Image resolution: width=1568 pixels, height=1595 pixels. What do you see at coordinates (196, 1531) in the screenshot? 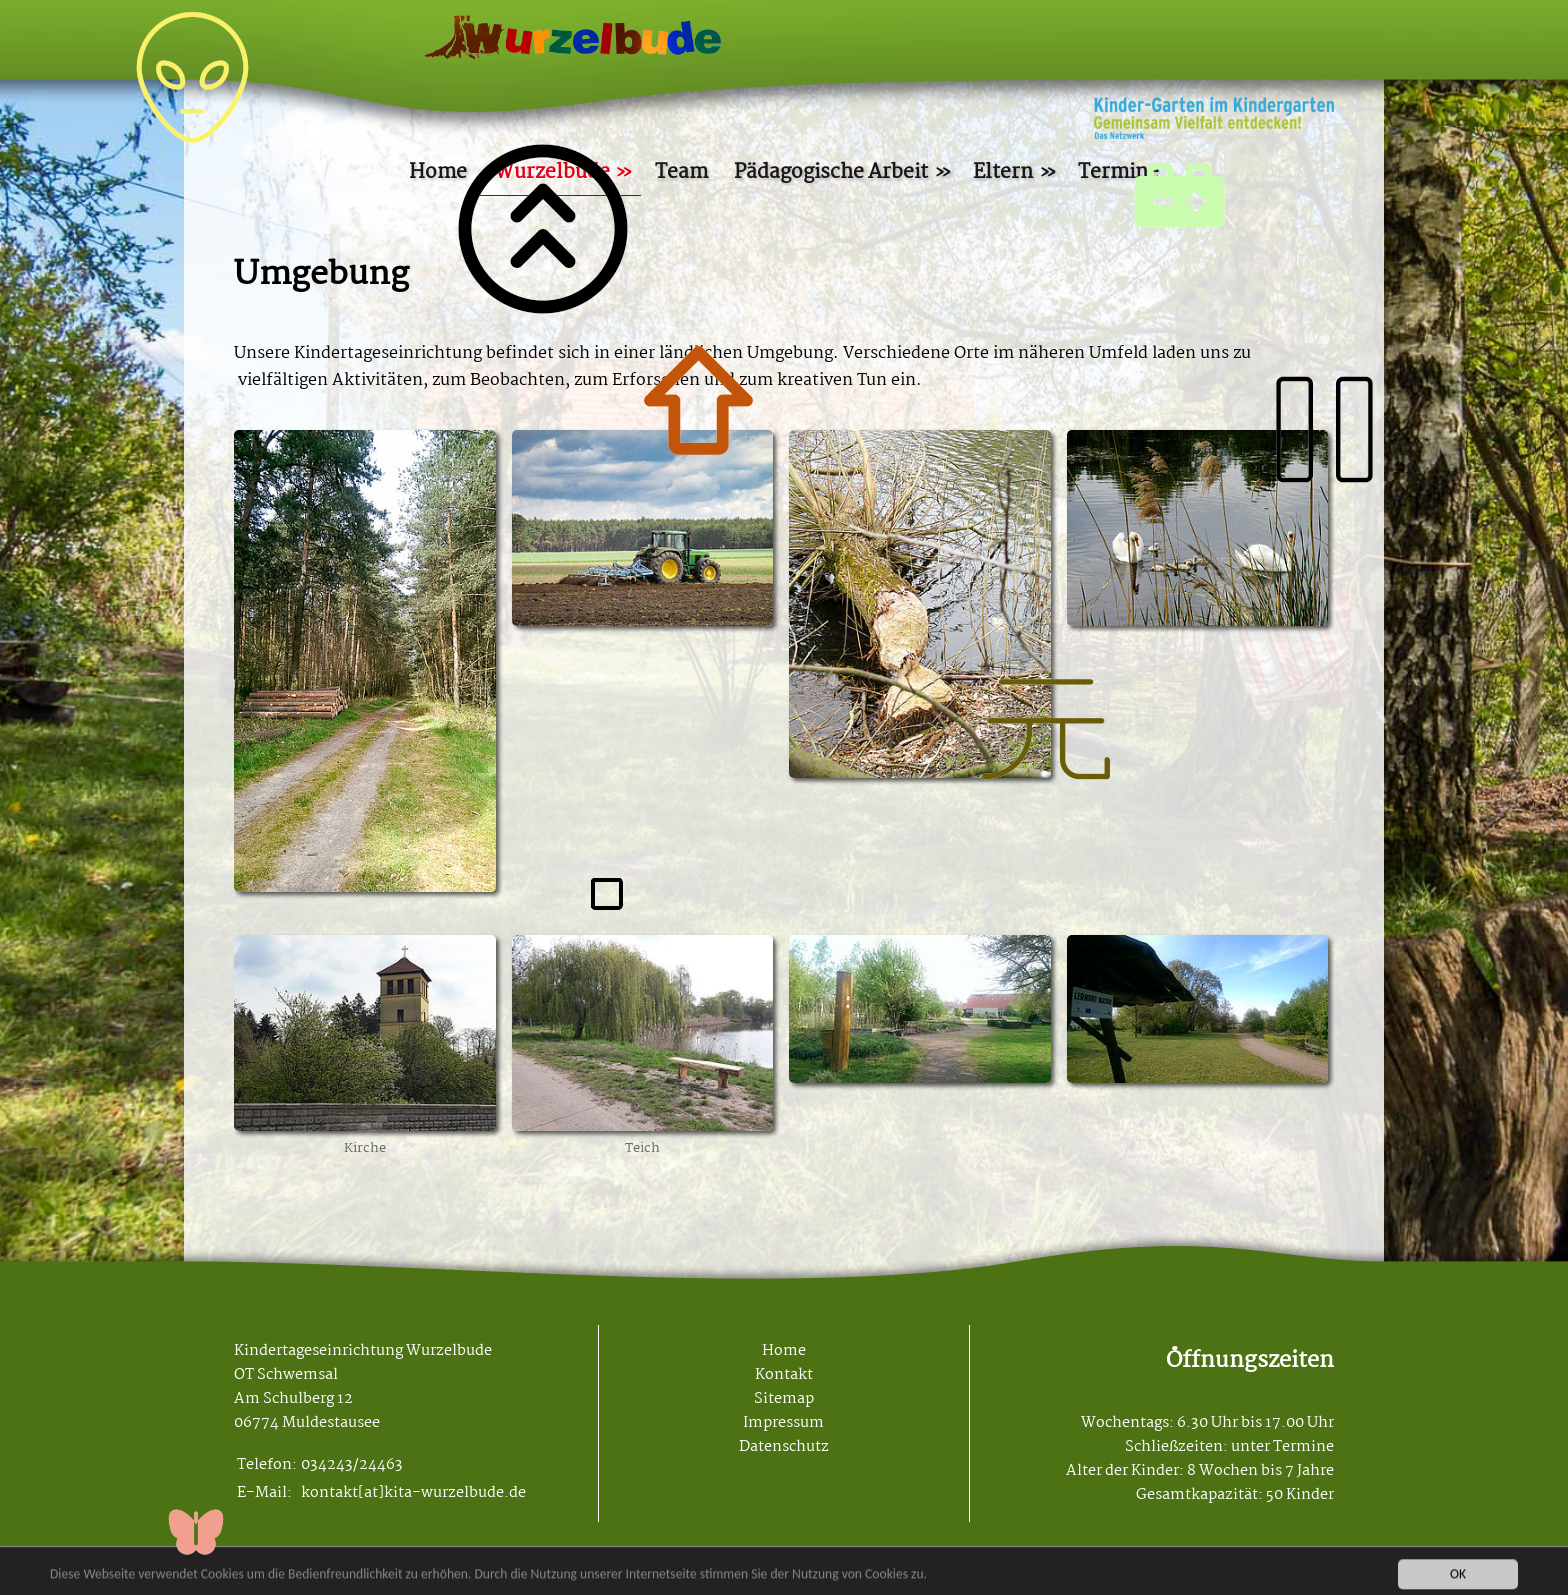
I see `decorative nature or wildlife category indicator` at bounding box center [196, 1531].